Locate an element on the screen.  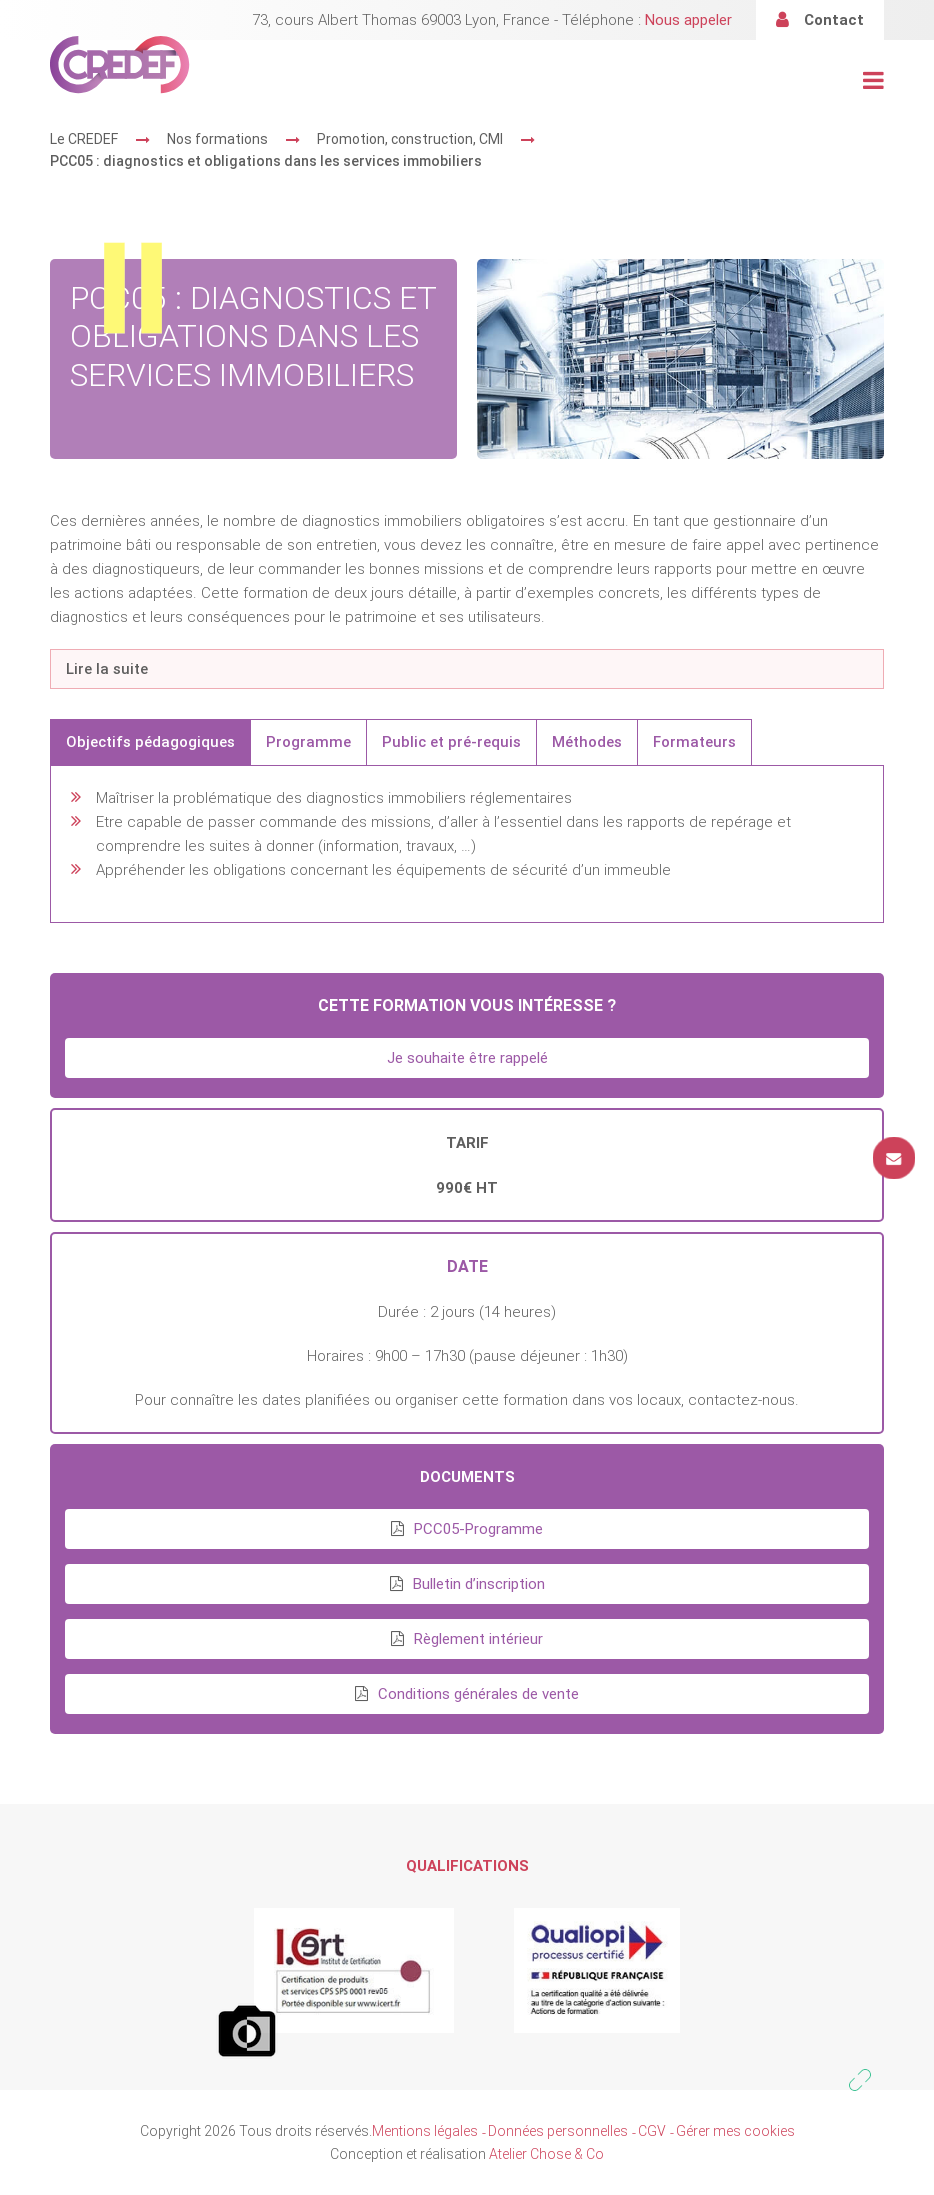
apply black and white filter to photo is located at coordinates (247, 2031).